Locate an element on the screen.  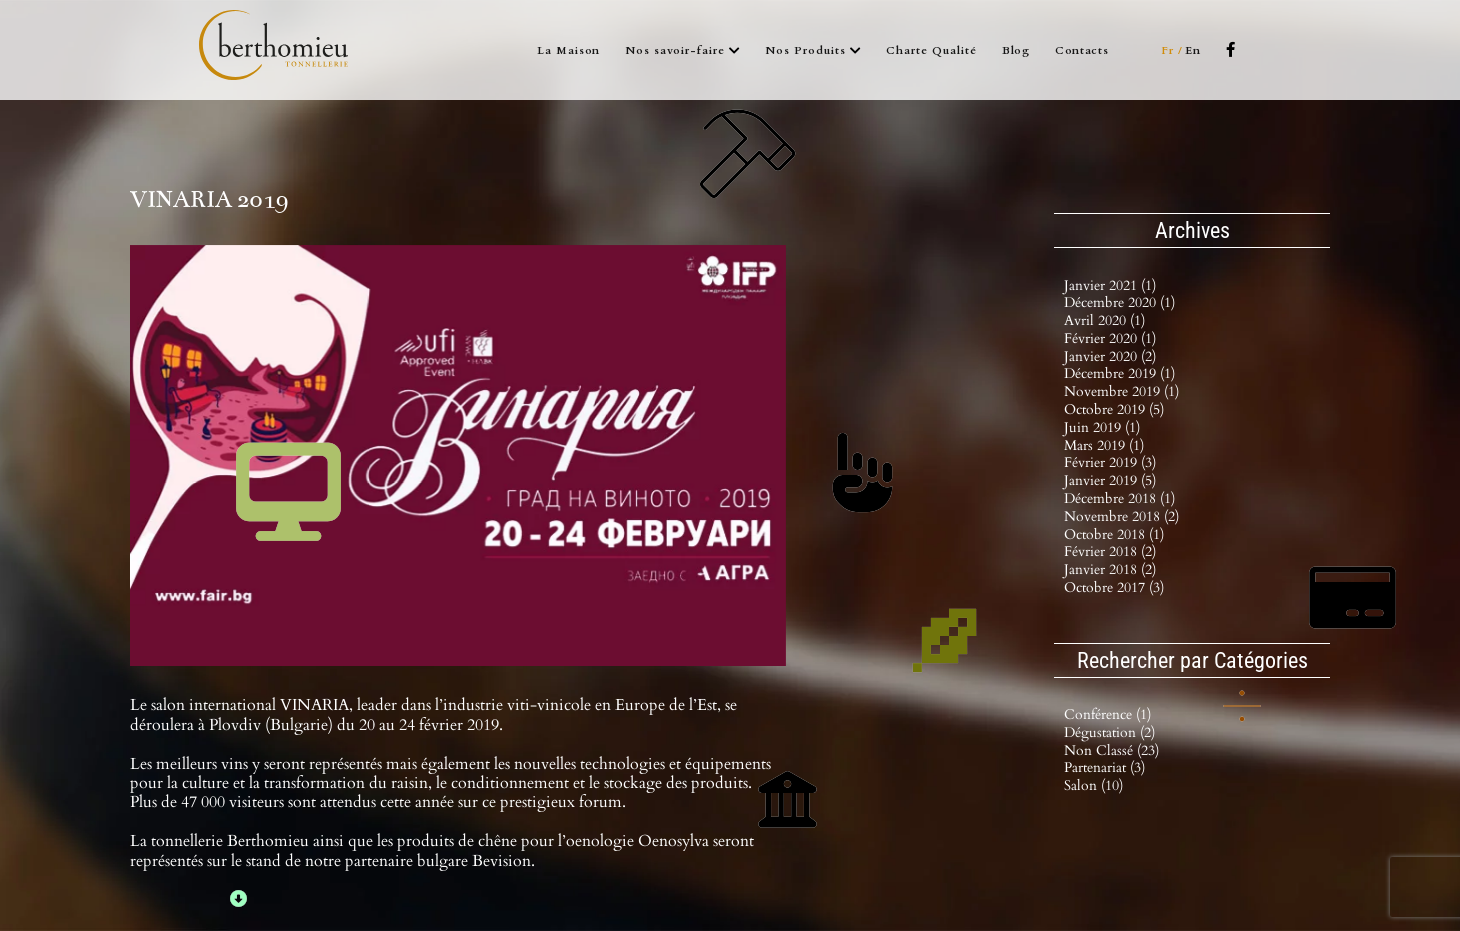
tap to select or indicate a point of interest is located at coordinates (862, 472).